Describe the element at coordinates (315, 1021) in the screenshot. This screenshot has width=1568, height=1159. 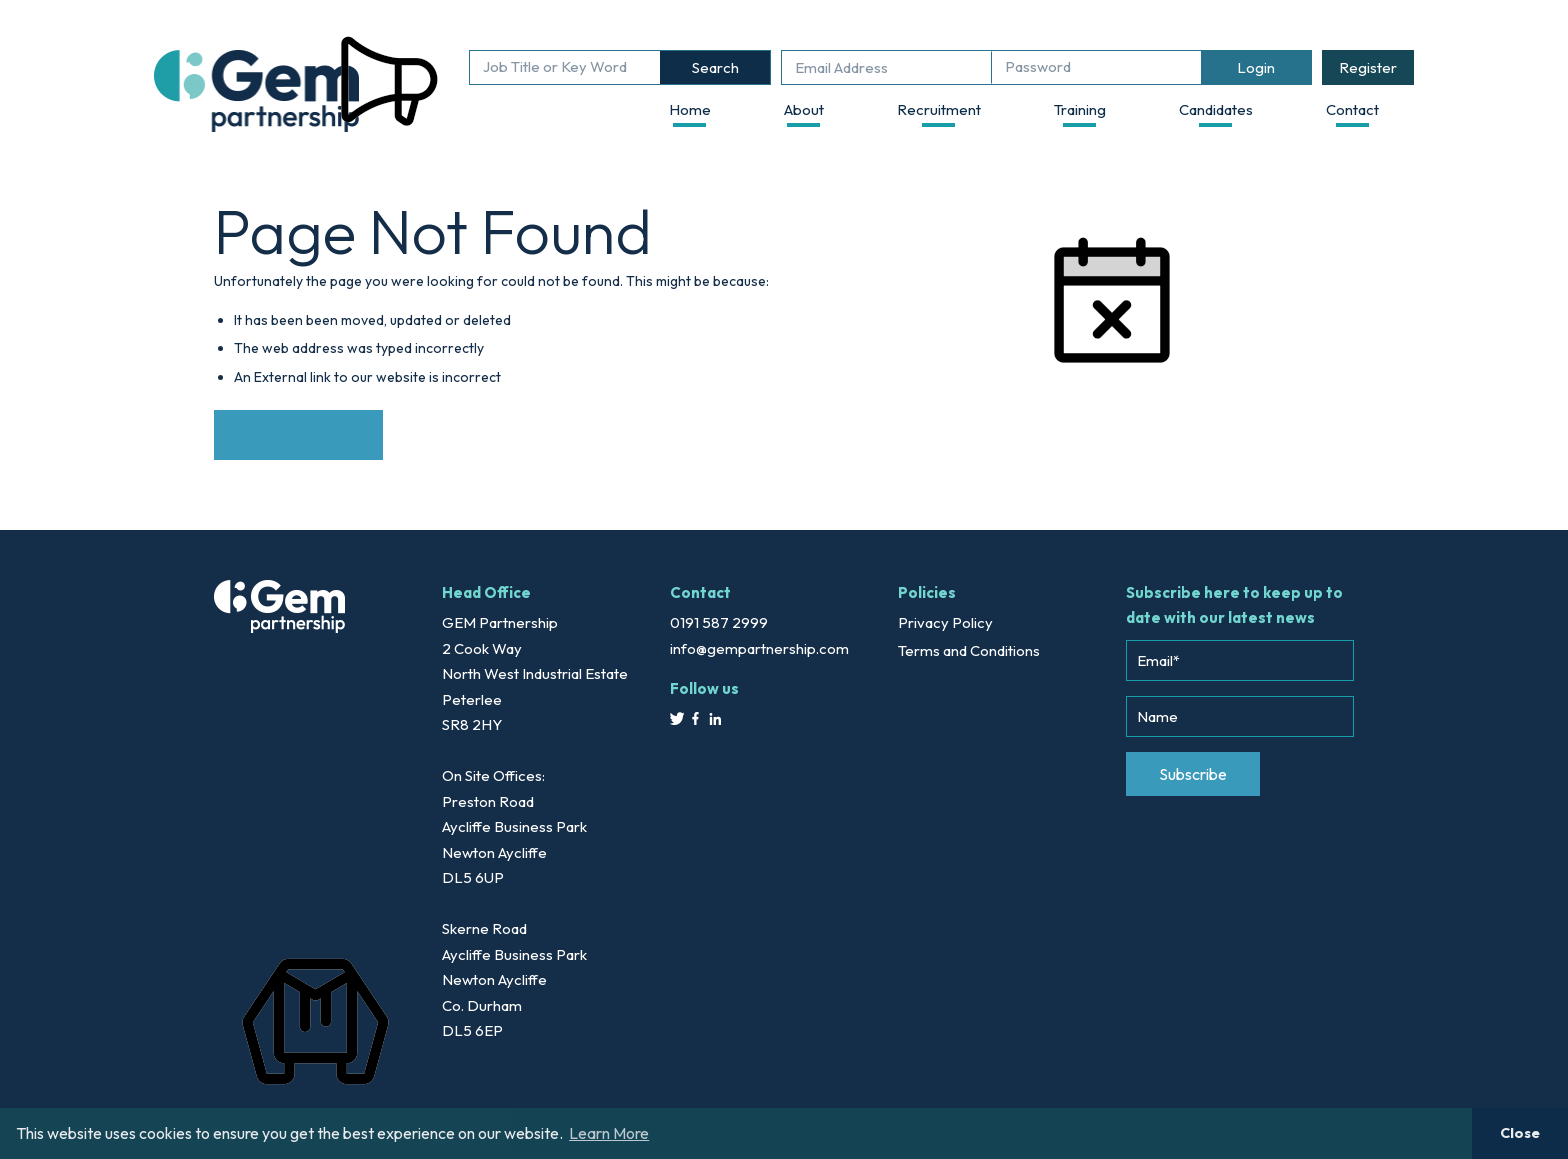
I see `browse clothing or apparel items` at that location.